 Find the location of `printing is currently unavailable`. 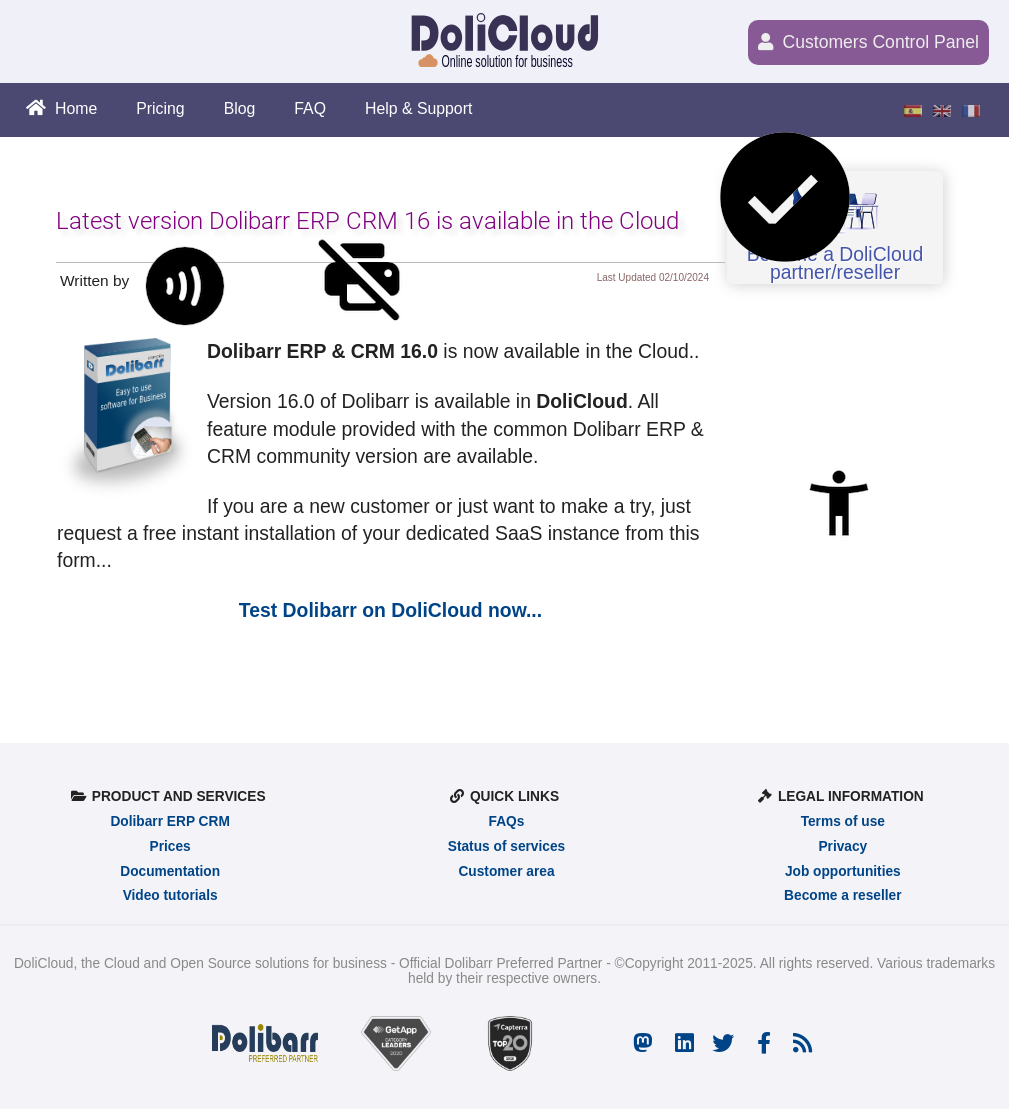

printing is currently unavailable is located at coordinates (362, 277).